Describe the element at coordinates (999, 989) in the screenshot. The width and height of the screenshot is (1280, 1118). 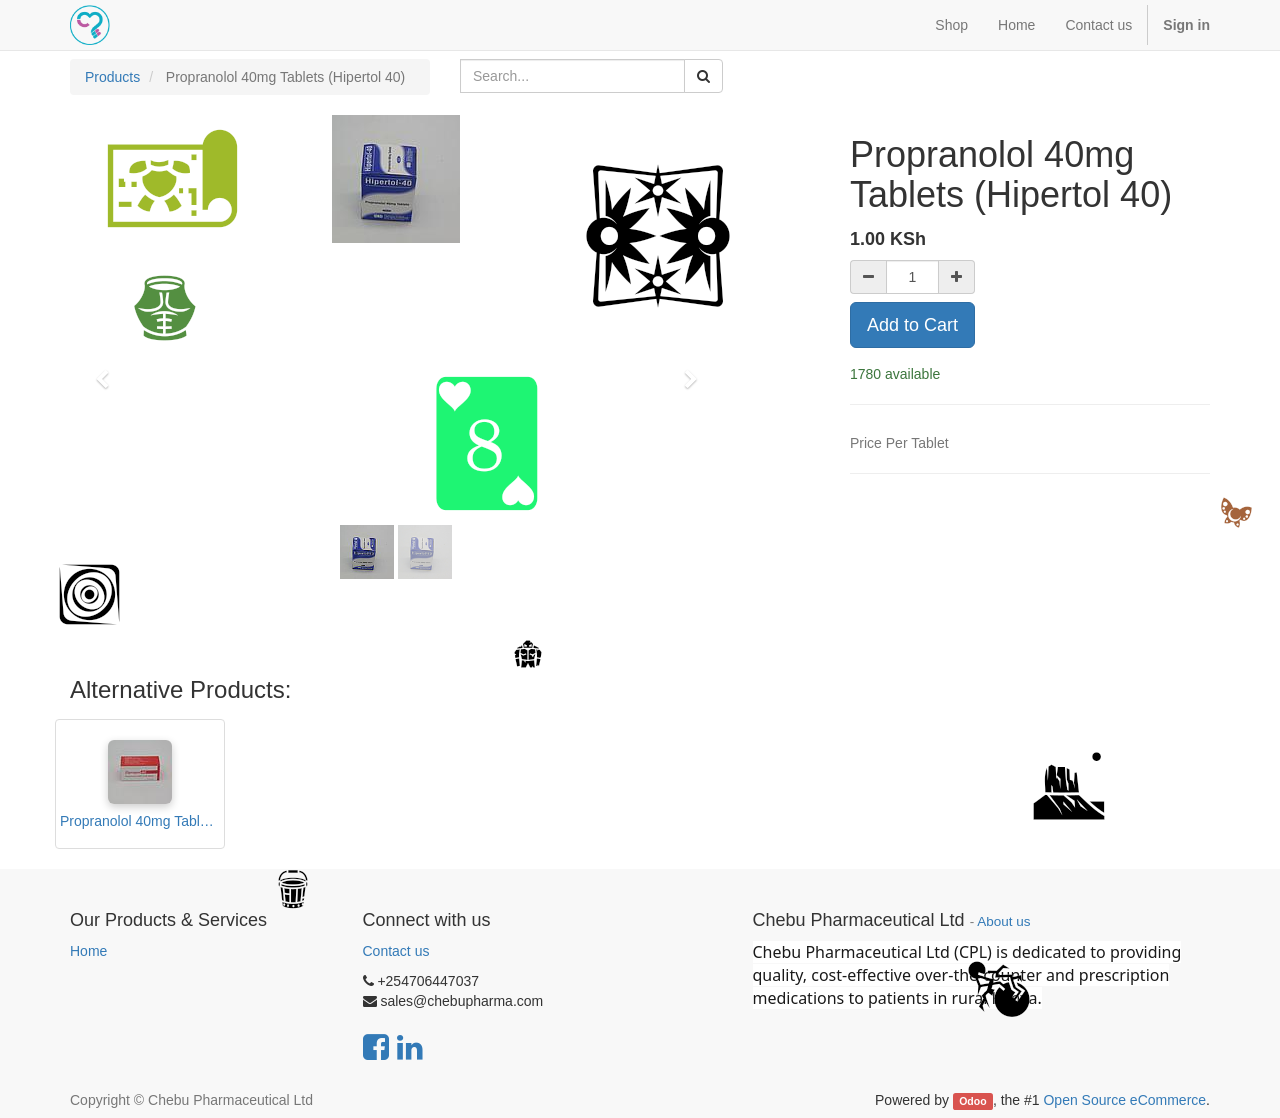
I see `indicates electrical or energy-based attack` at that location.